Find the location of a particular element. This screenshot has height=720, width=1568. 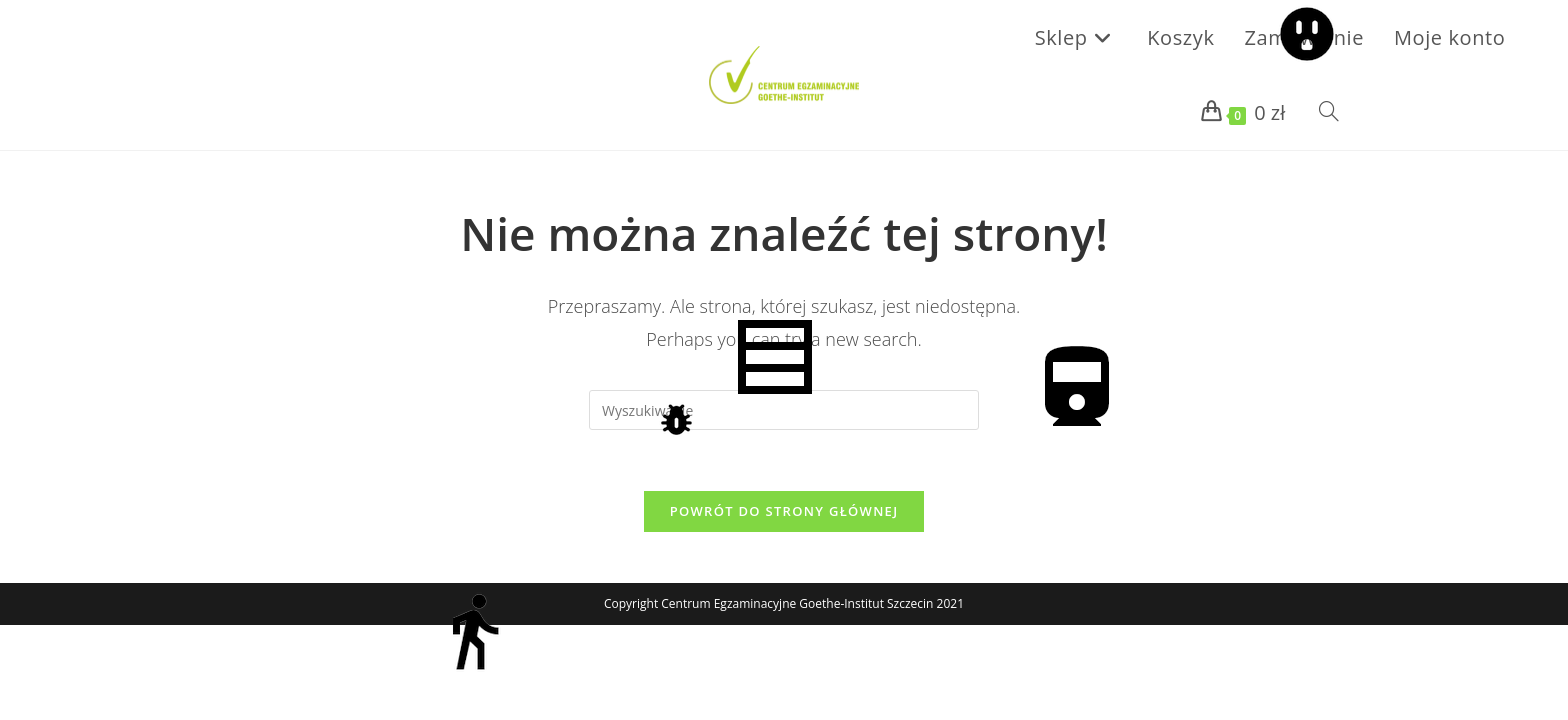

indicates an electrical outlet or power socket is located at coordinates (1307, 34).